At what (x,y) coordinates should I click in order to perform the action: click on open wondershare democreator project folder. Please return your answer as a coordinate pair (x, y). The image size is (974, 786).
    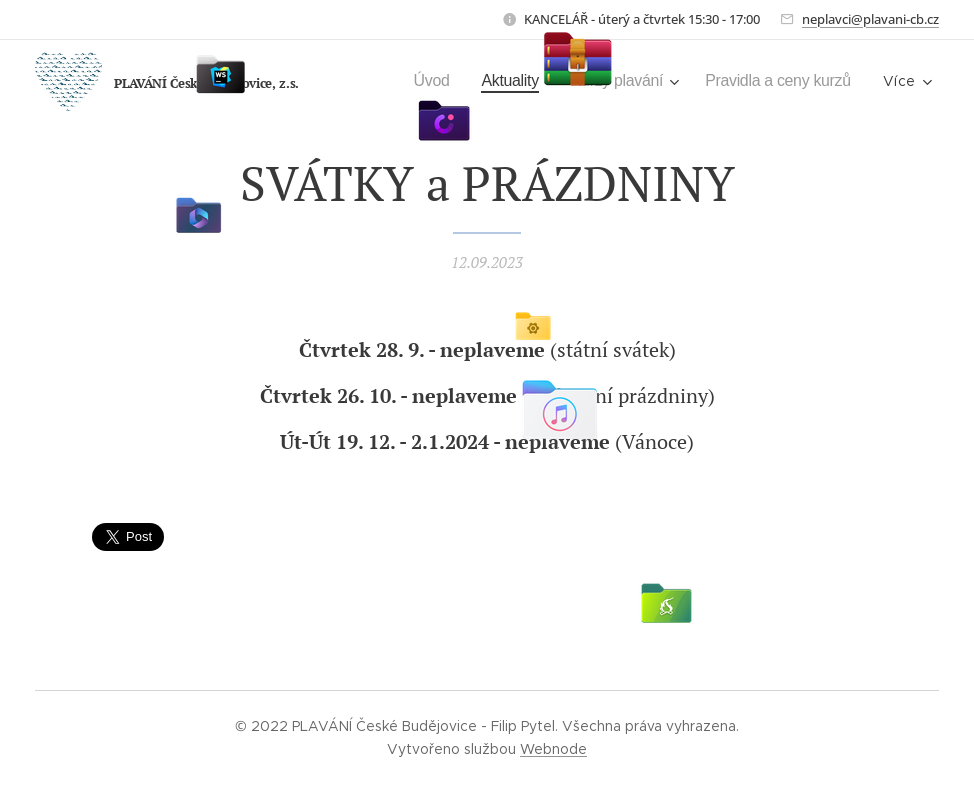
    Looking at the image, I should click on (444, 122).